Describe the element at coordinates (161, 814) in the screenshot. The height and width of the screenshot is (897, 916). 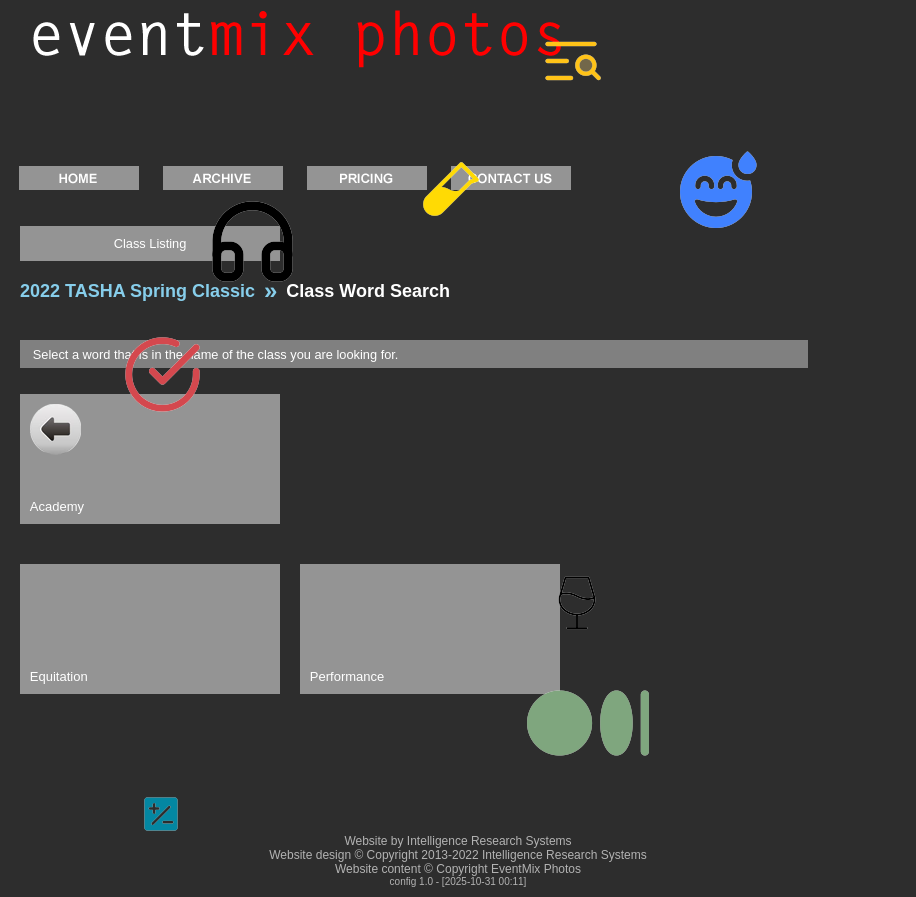
I see `toggle between adding and subtracting values` at that location.